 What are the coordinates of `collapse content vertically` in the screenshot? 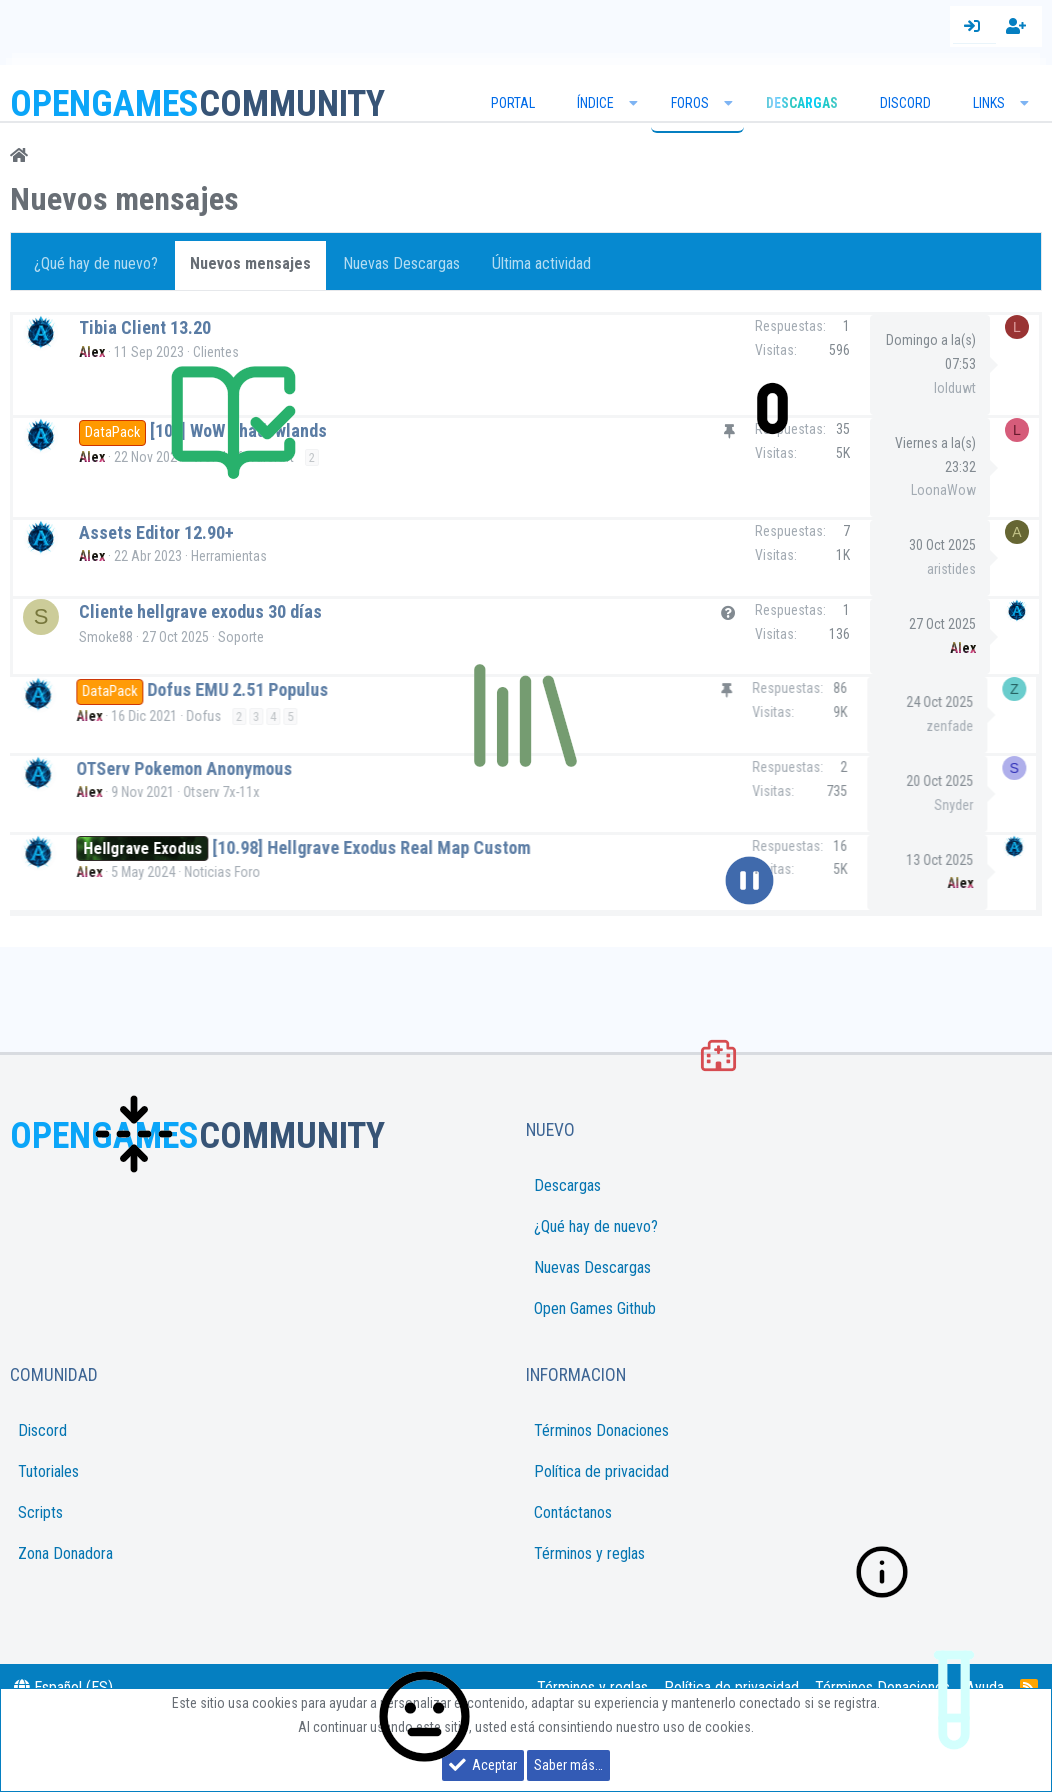 It's located at (134, 1134).